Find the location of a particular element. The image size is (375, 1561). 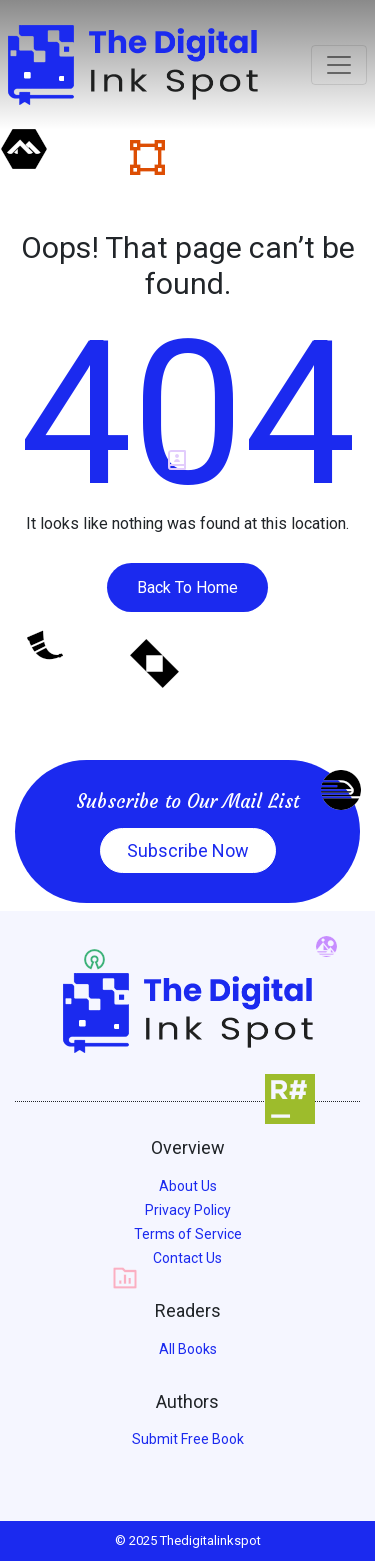

Flask web framework logo is located at coordinates (45, 645).